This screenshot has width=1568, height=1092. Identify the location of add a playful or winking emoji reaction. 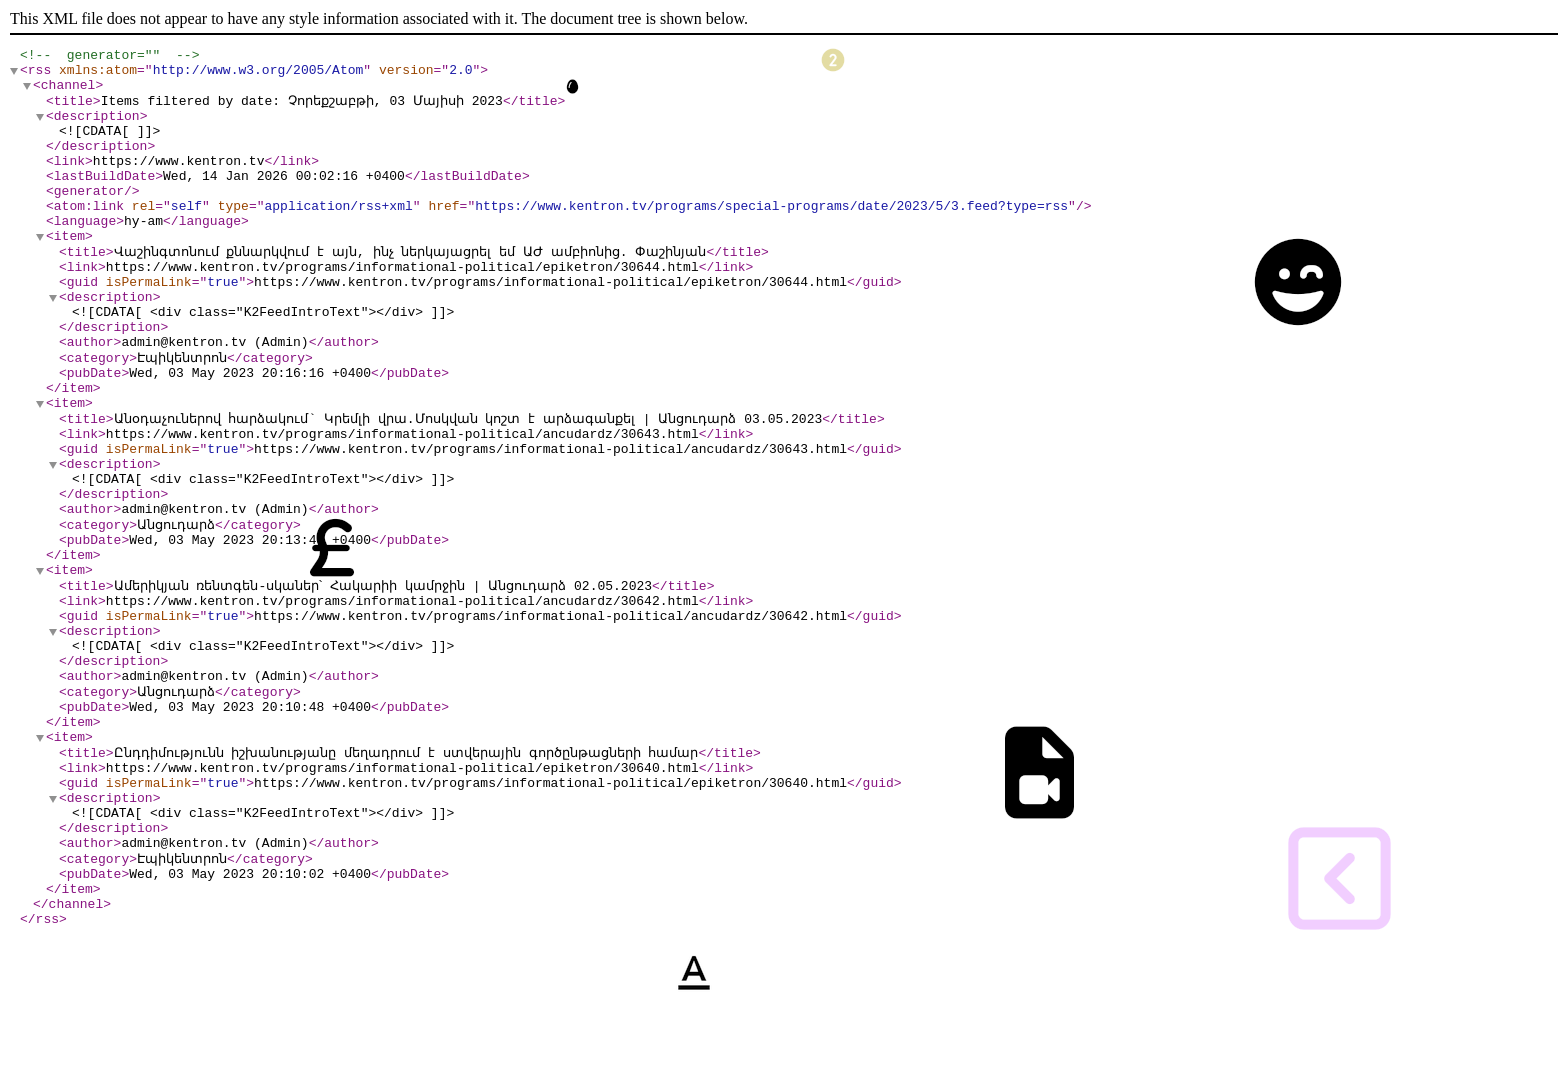
(1298, 282).